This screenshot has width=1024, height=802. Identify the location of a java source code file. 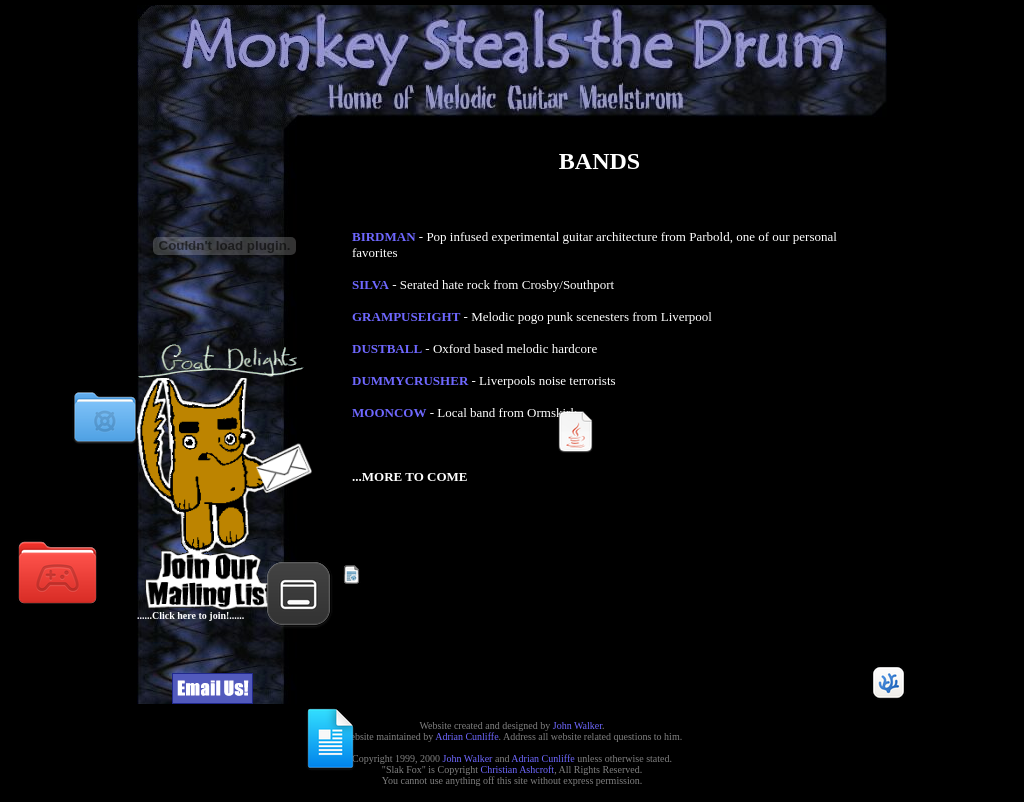
(575, 431).